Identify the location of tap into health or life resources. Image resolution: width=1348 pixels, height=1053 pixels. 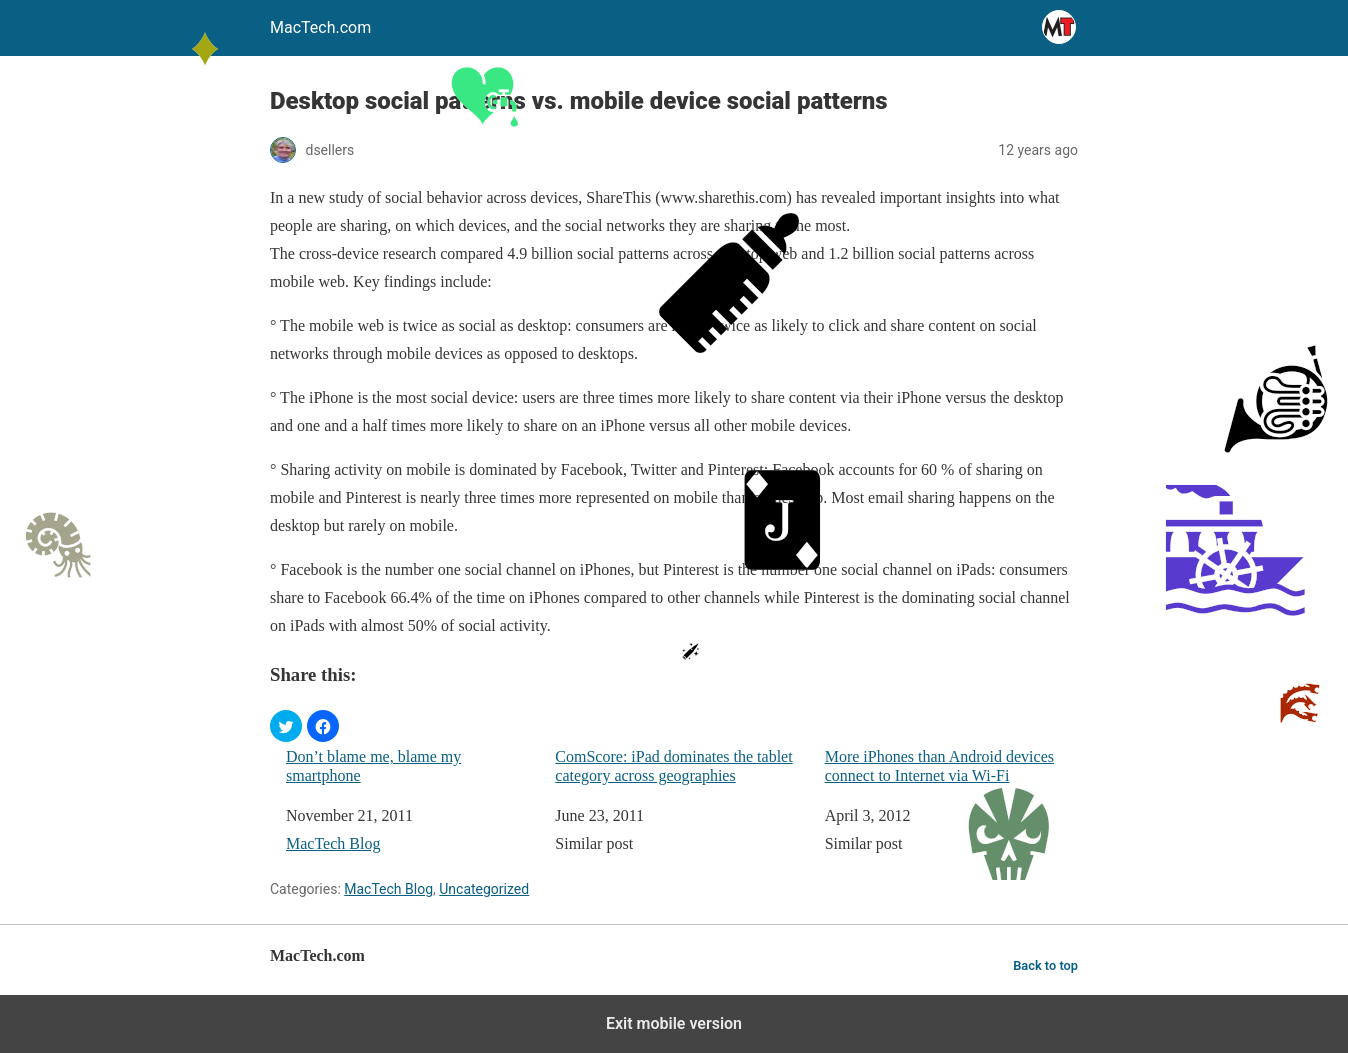
(485, 94).